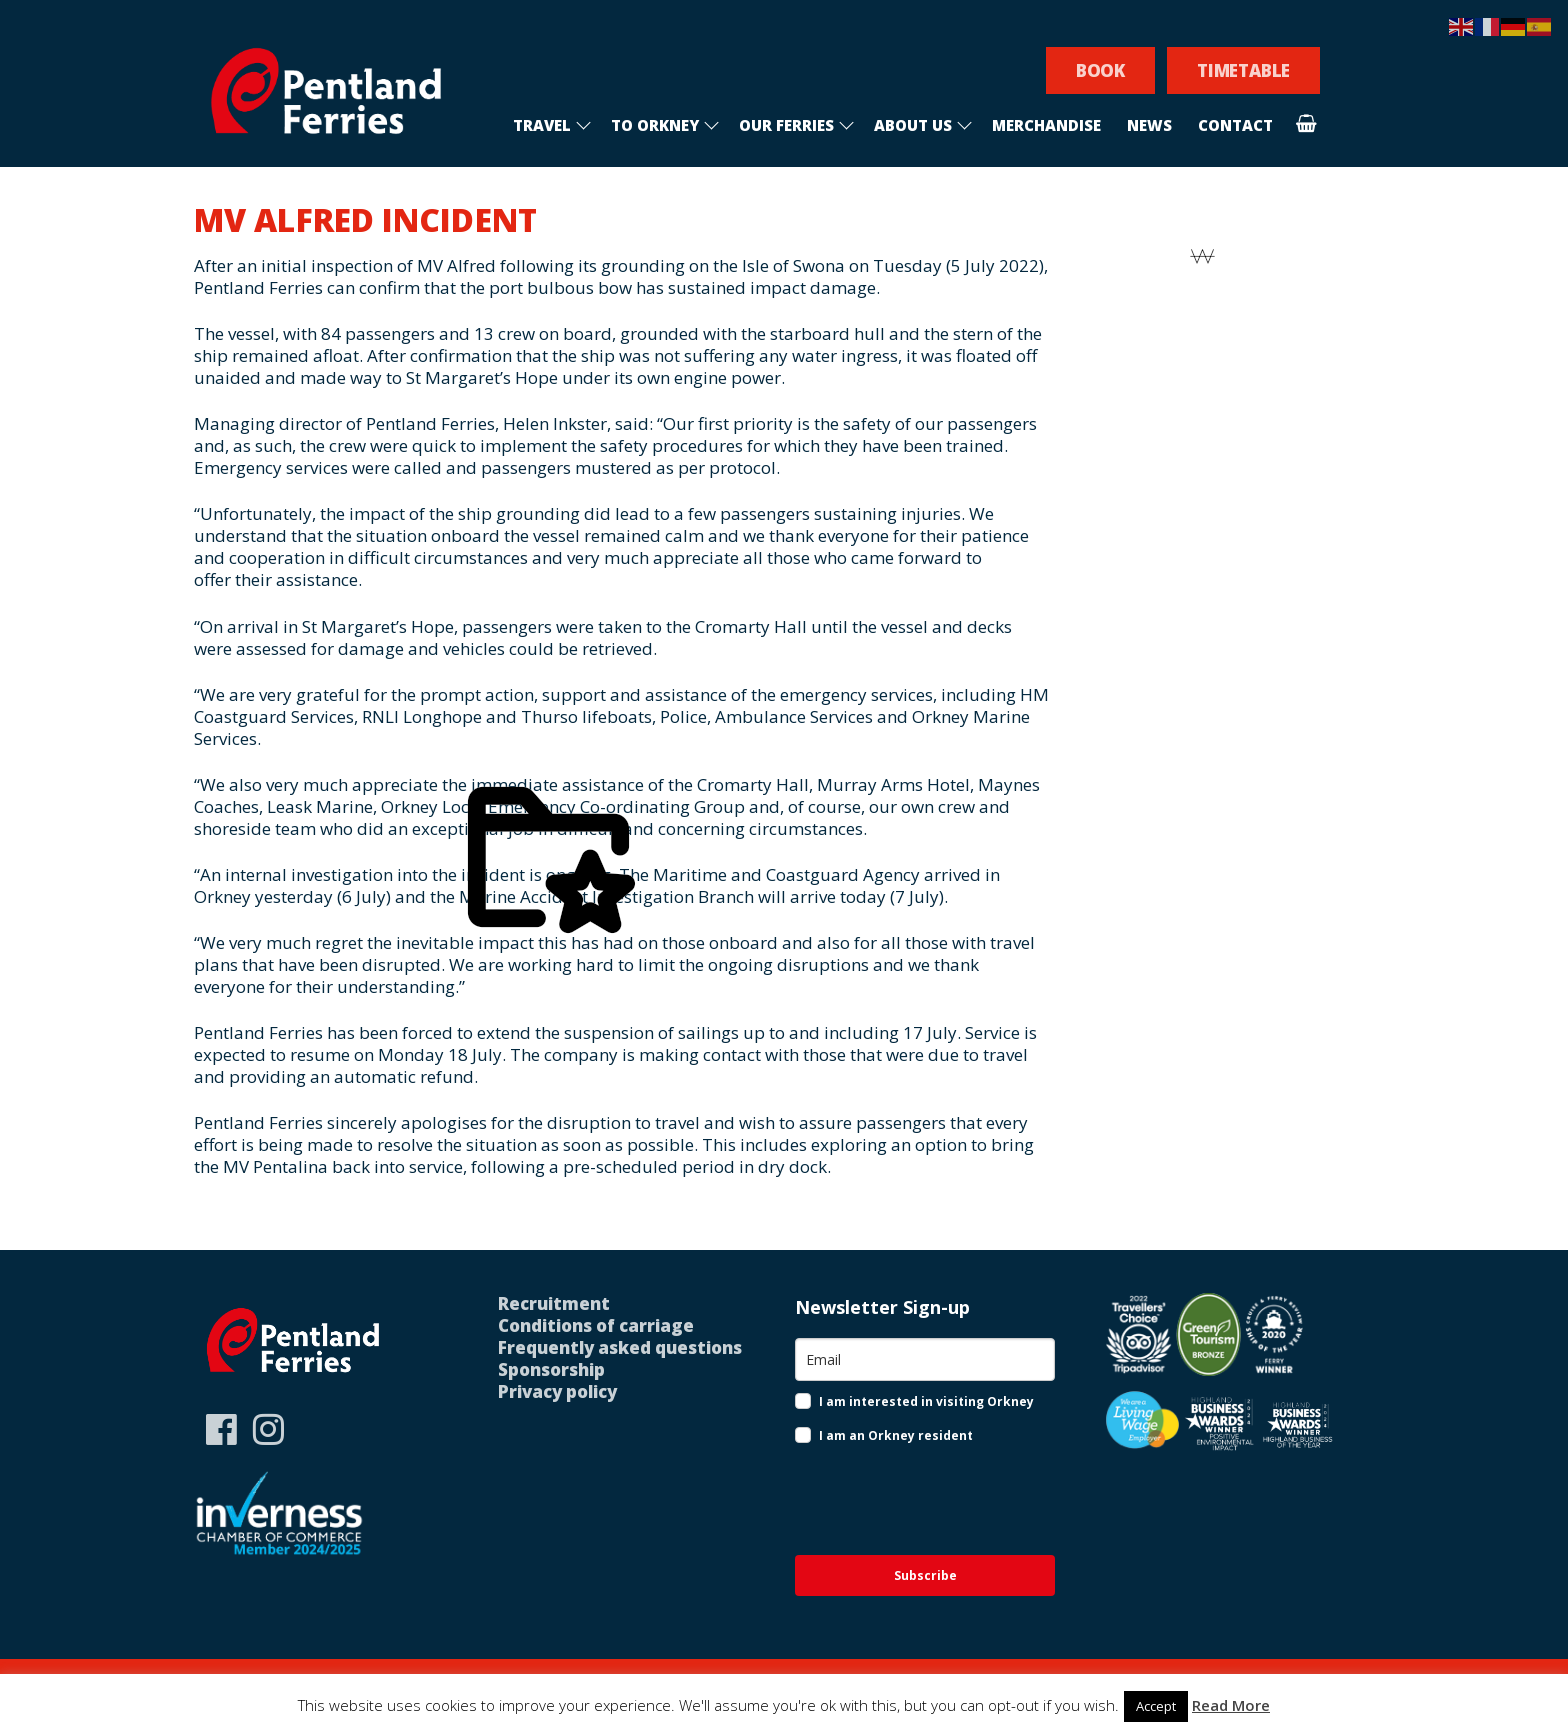 This screenshot has width=1568, height=1734. Describe the element at coordinates (548, 858) in the screenshot. I see `access your favorite or starred folders` at that location.